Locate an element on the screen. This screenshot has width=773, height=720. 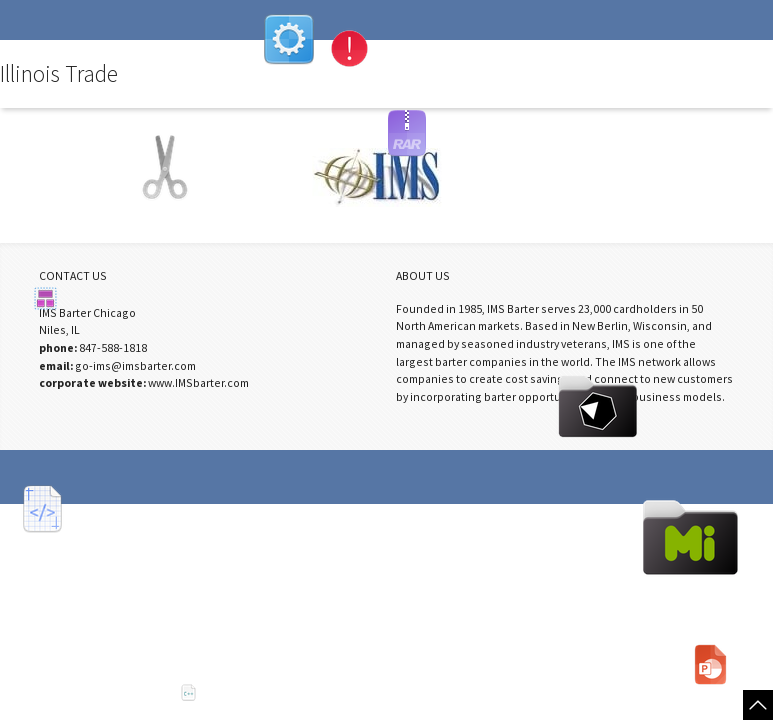
twig template file type indicator is located at coordinates (42, 508).